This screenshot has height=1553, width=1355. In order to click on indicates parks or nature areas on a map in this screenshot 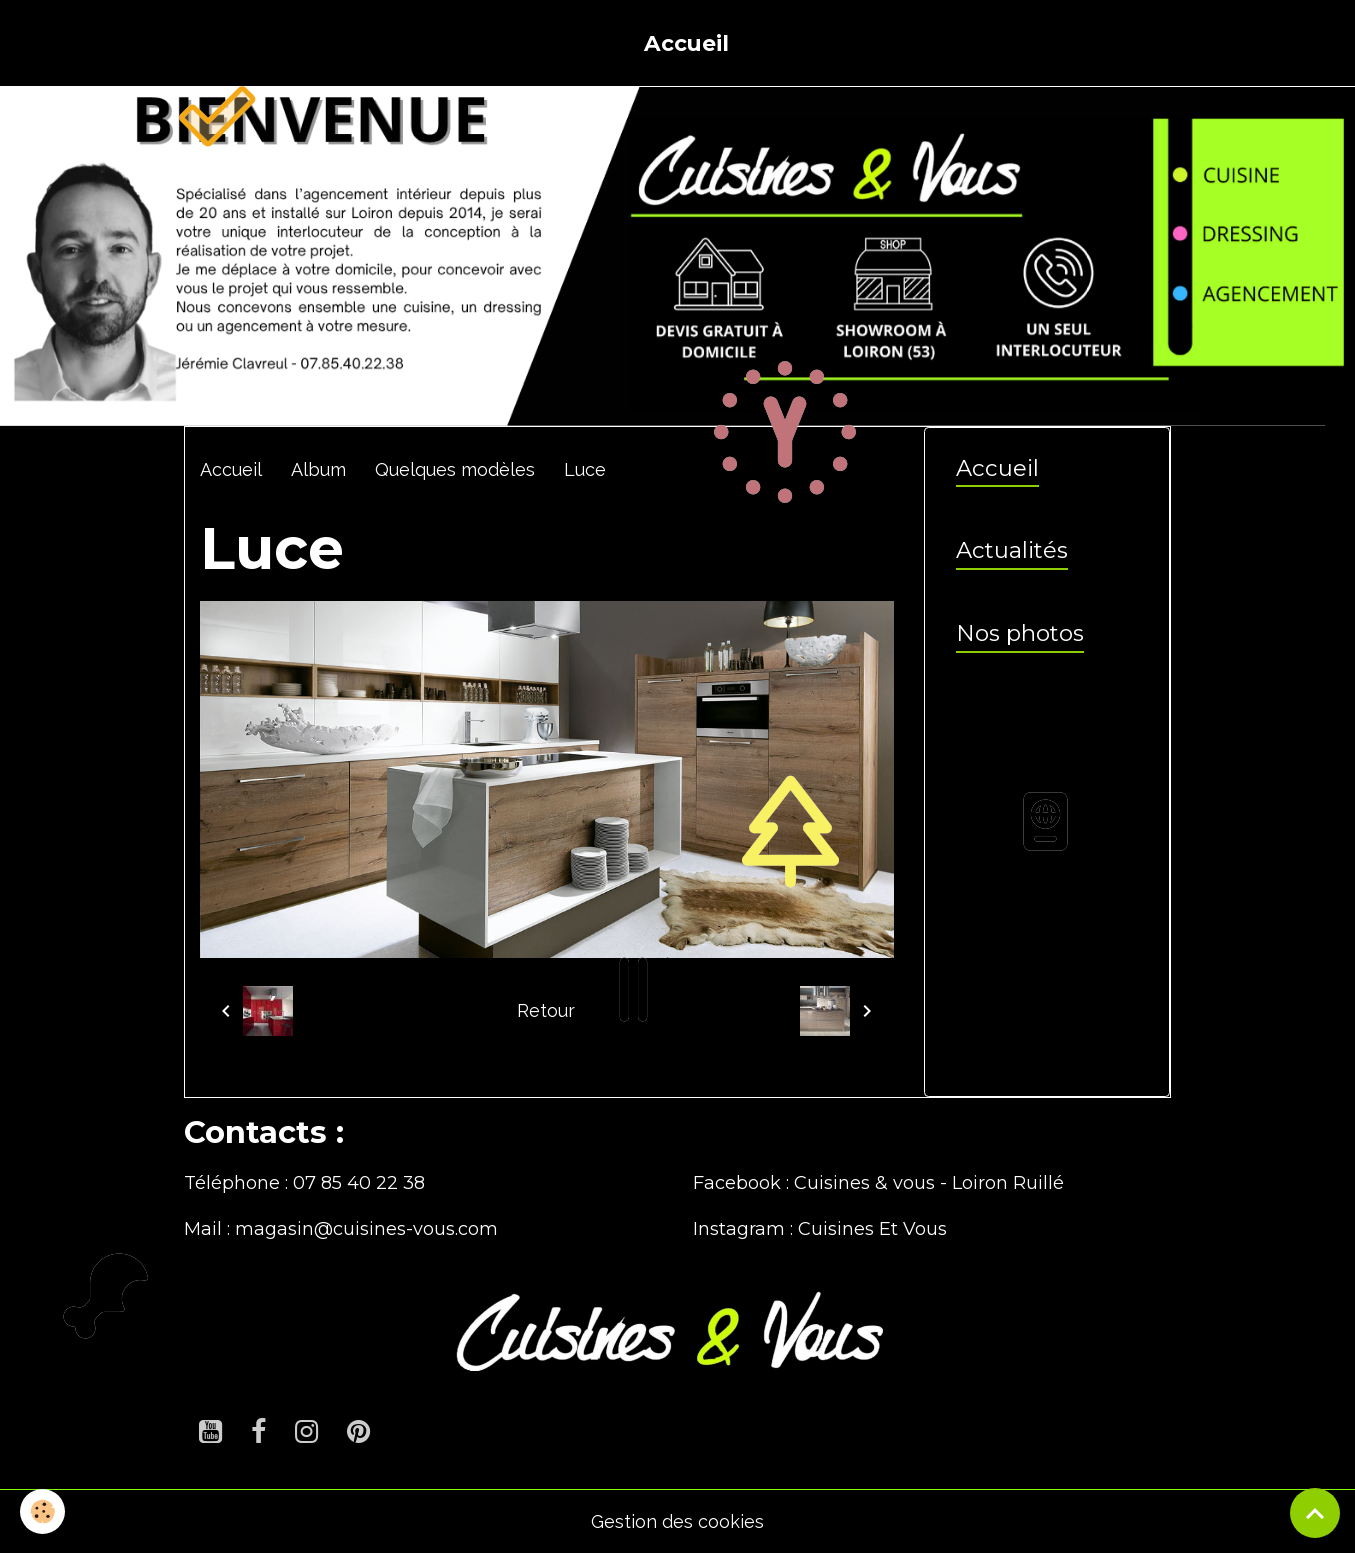, I will do `click(790, 831)`.